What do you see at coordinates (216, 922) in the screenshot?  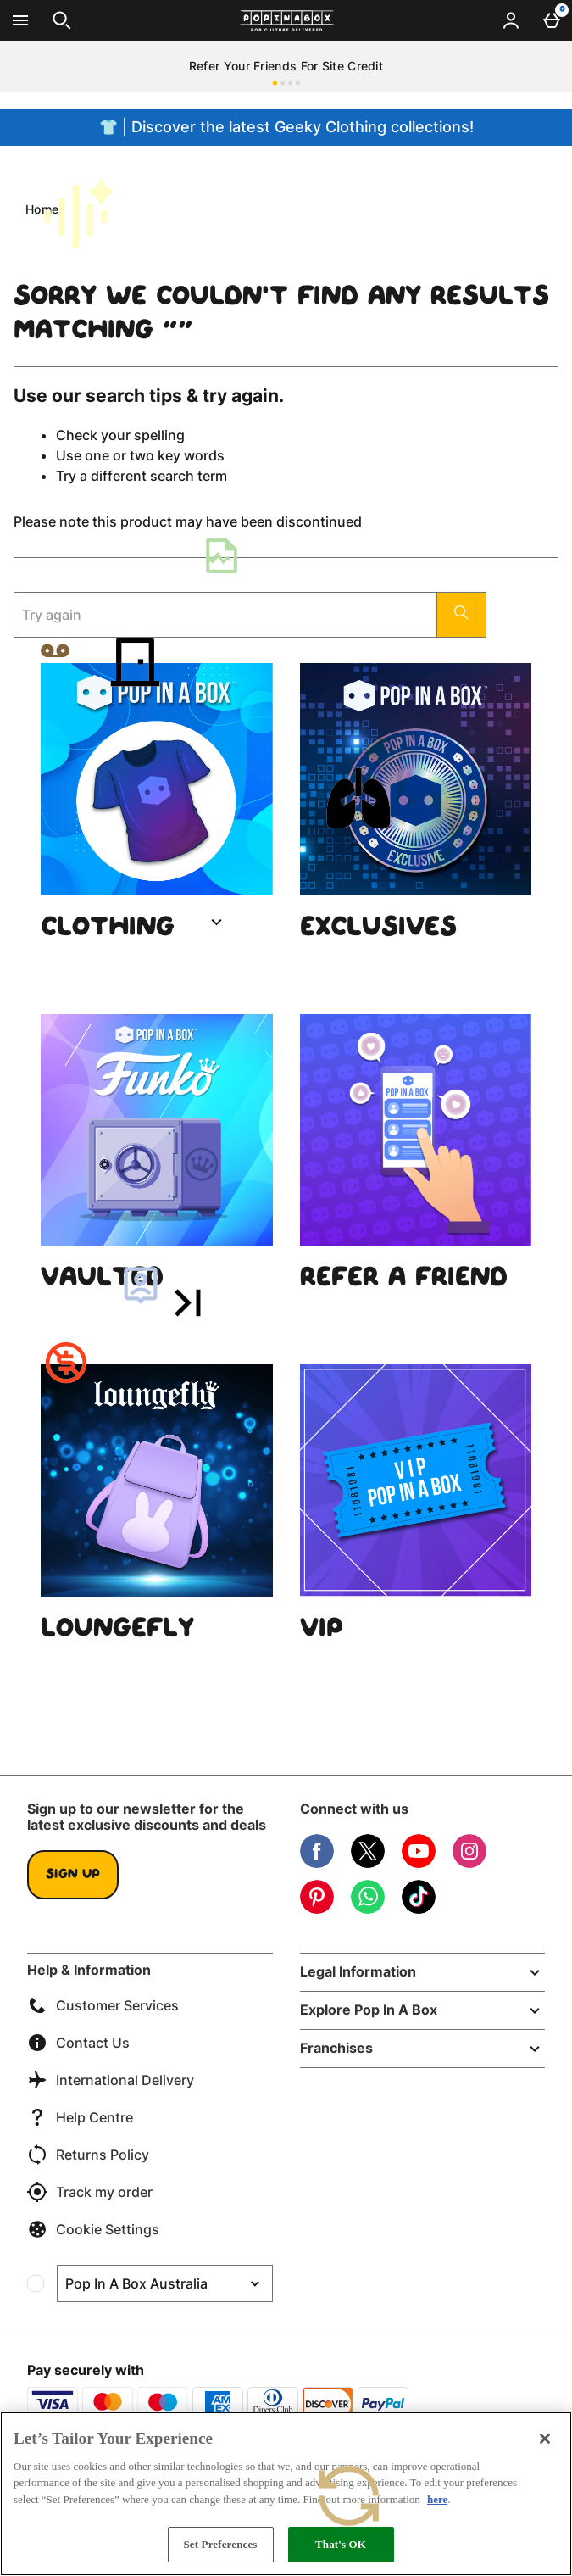 I see `expand dropdown menu` at bounding box center [216, 922].